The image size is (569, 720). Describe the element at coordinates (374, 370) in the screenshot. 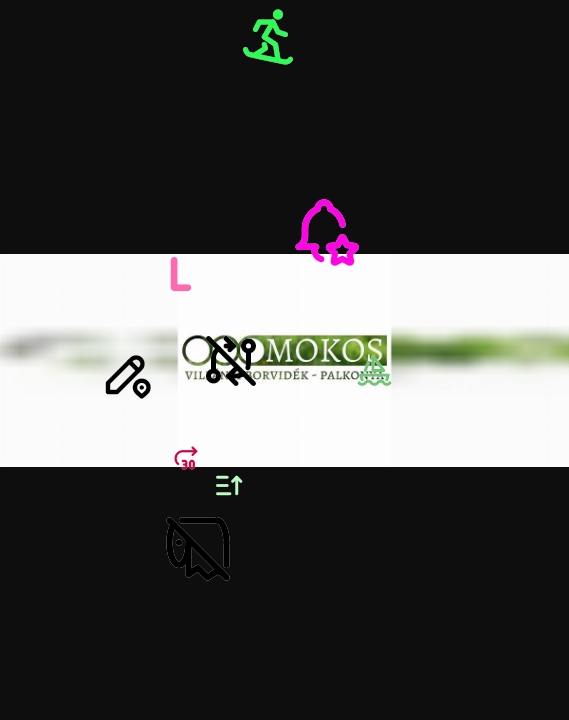

I see `access sailing or boating features` at that location.